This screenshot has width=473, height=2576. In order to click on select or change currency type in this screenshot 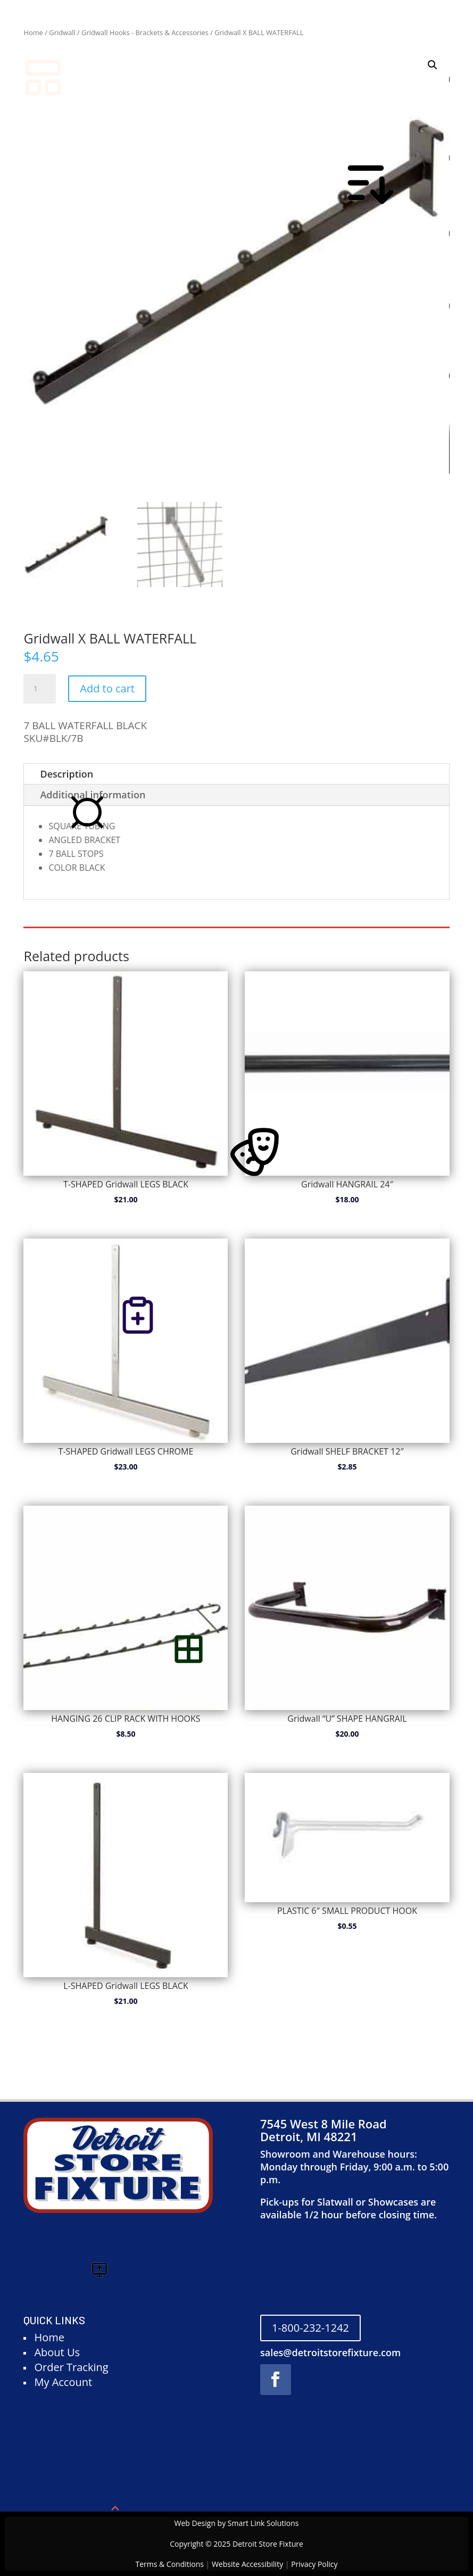, I will do `click(87, 812)`.